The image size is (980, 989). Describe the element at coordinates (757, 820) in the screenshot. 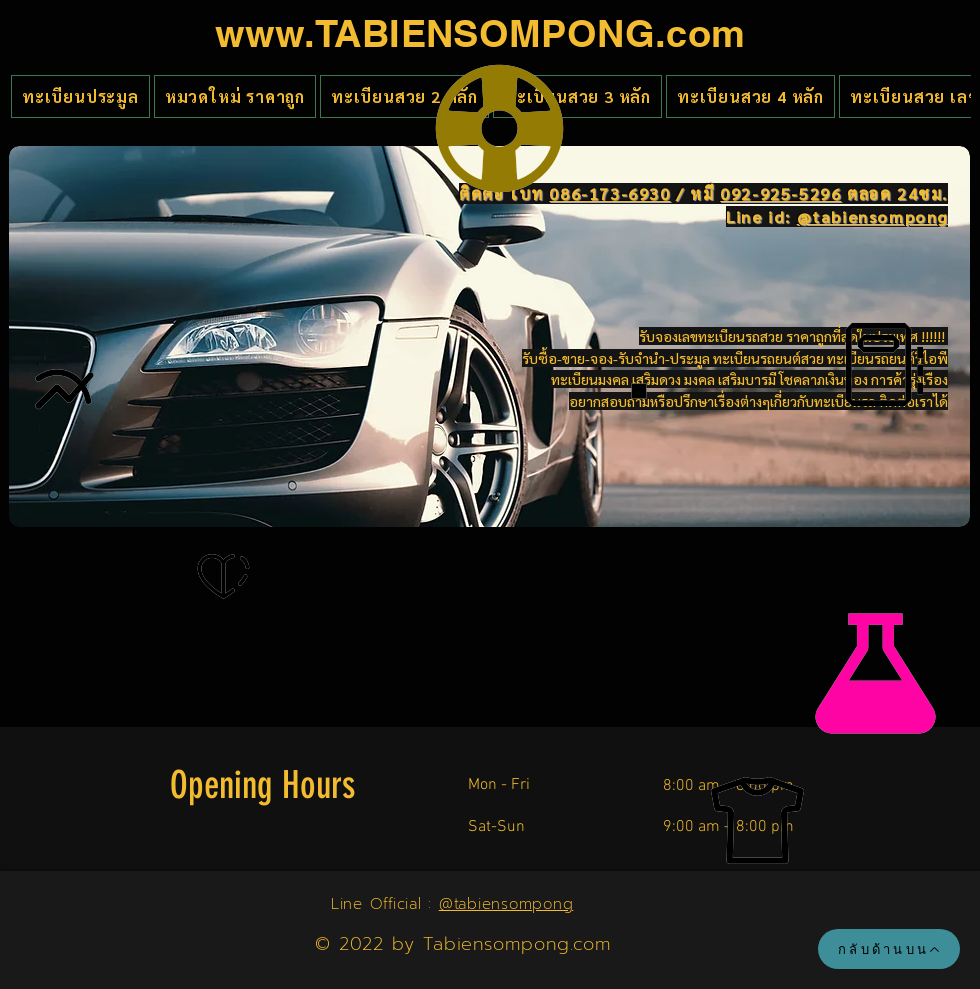

I see `browse clothing or apparel items` at that location.